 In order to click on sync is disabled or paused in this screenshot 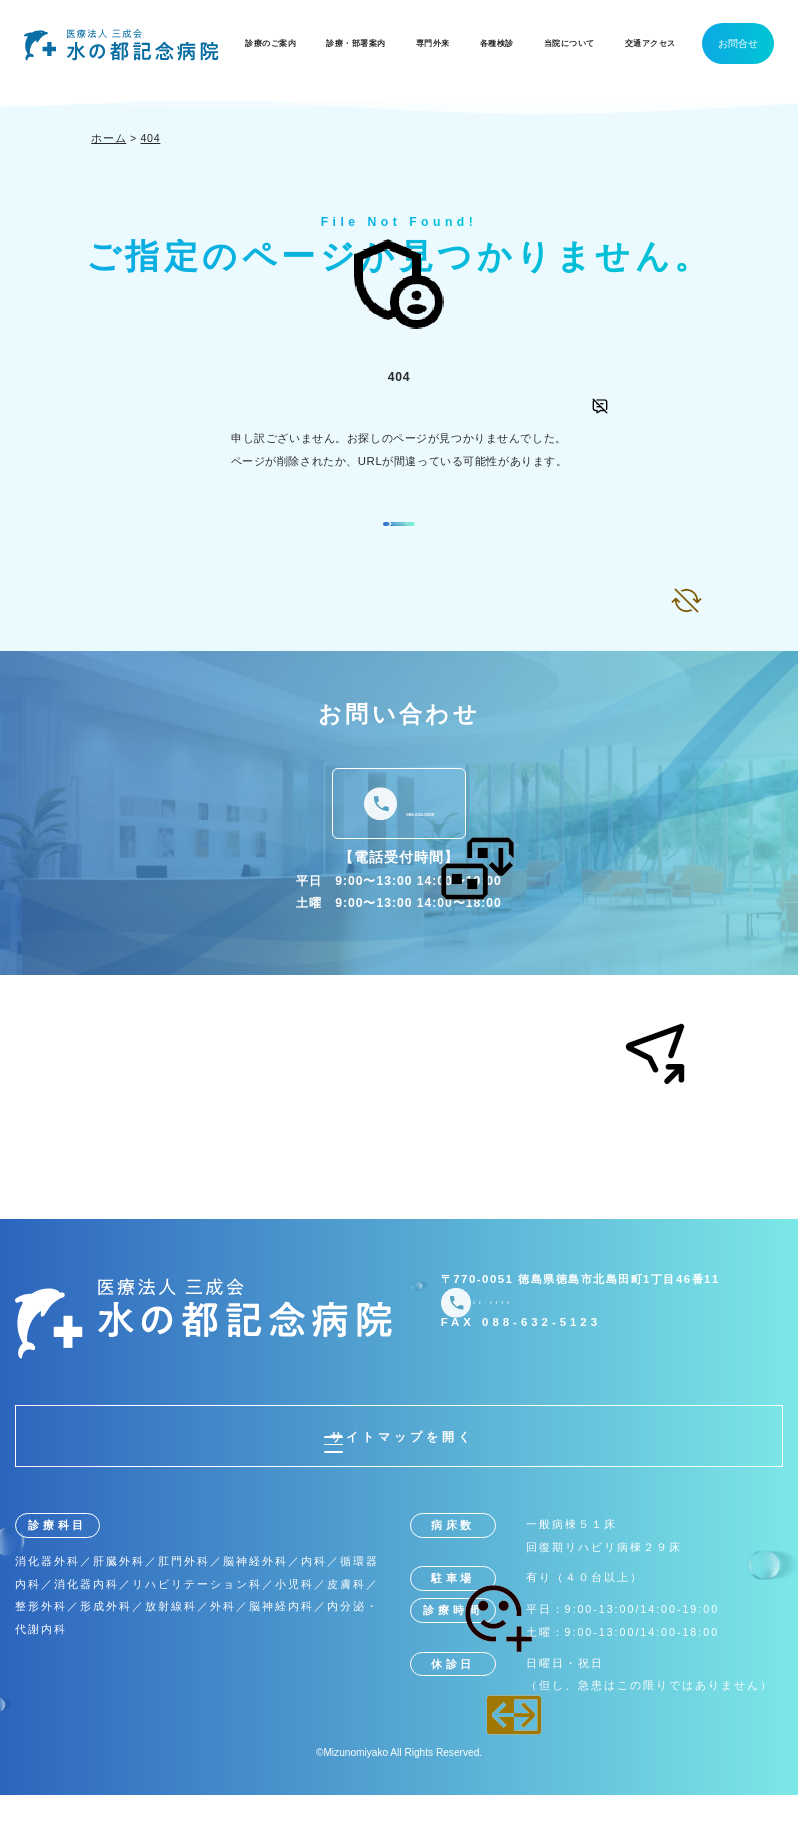, I will do `click(686, 600)`.